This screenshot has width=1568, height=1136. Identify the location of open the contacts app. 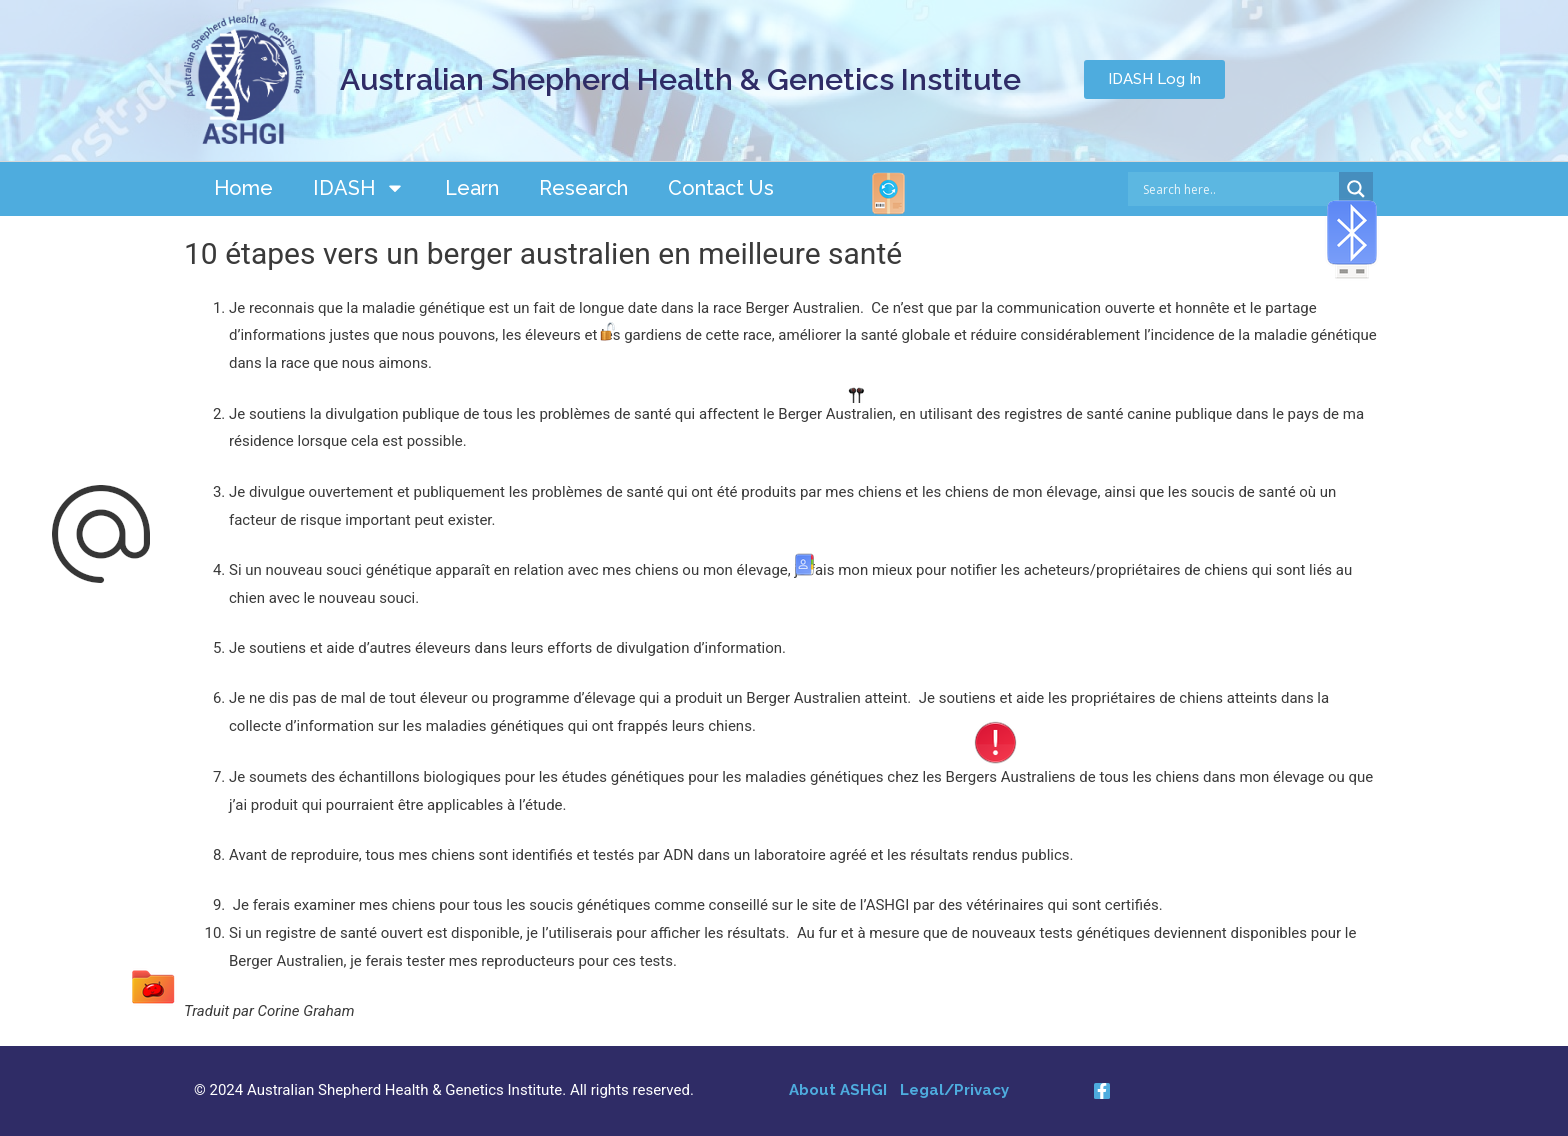
(804, 564).